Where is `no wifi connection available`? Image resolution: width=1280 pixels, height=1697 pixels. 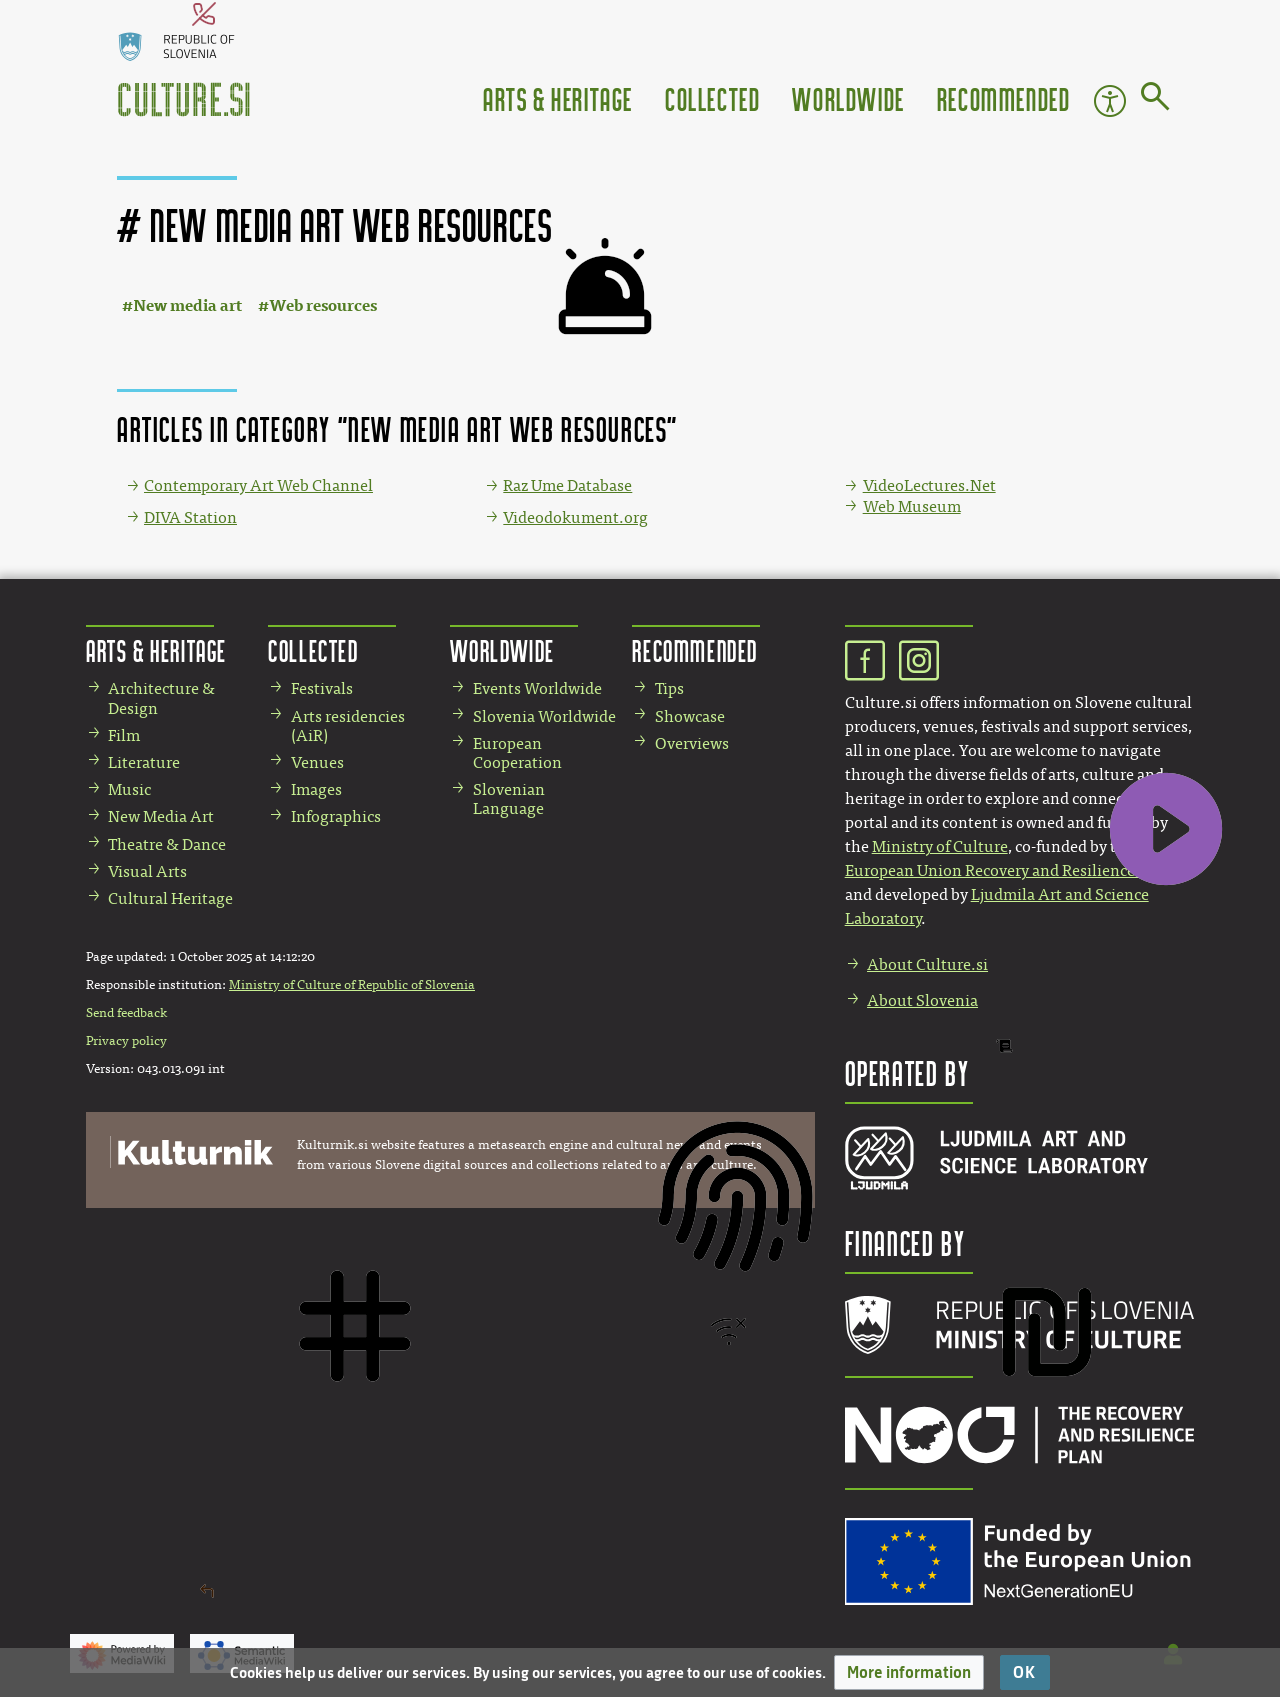 no wifi connection available is located at coordinates (729, 1331).